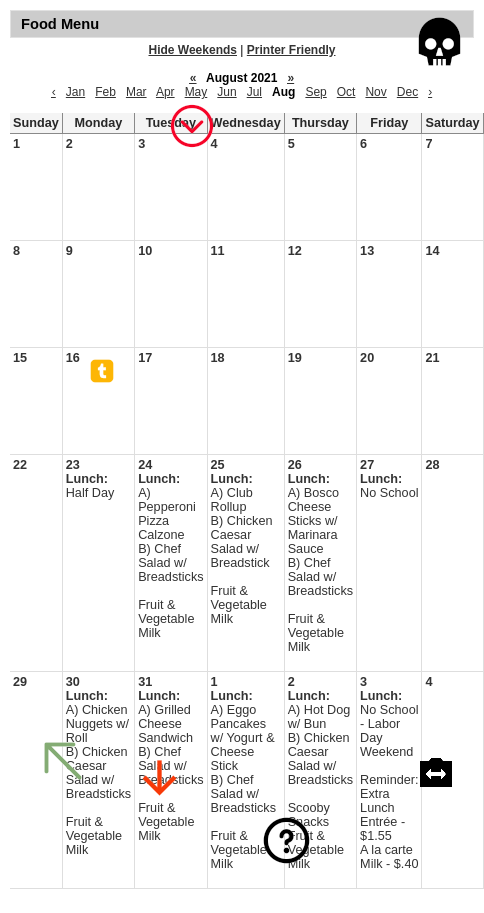 This screenshot has height=913, width=484. What do you see at coordinates (286, 840) in the screenshot?
I see `access help or support information` at bounding box center [286, 840].